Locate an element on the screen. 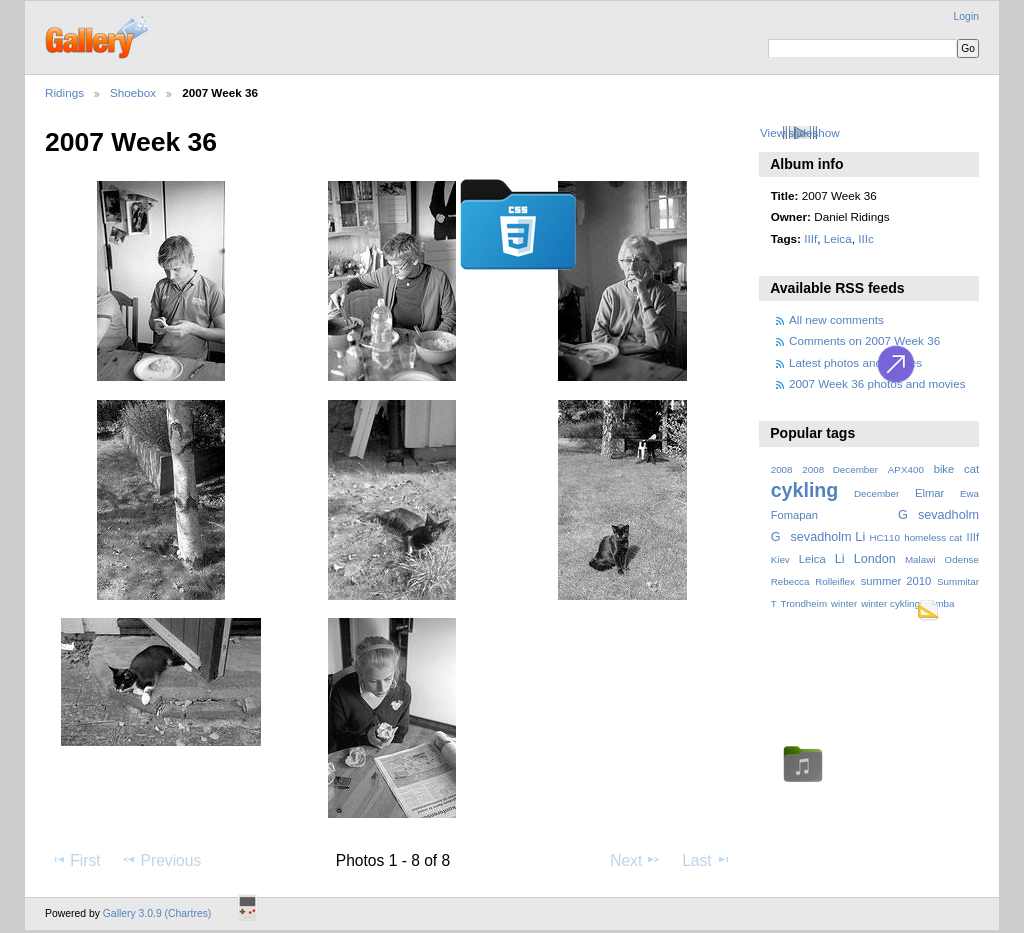 This screenshot has width=1024, height=933. open your music folder is located at coordinates (803, 764).